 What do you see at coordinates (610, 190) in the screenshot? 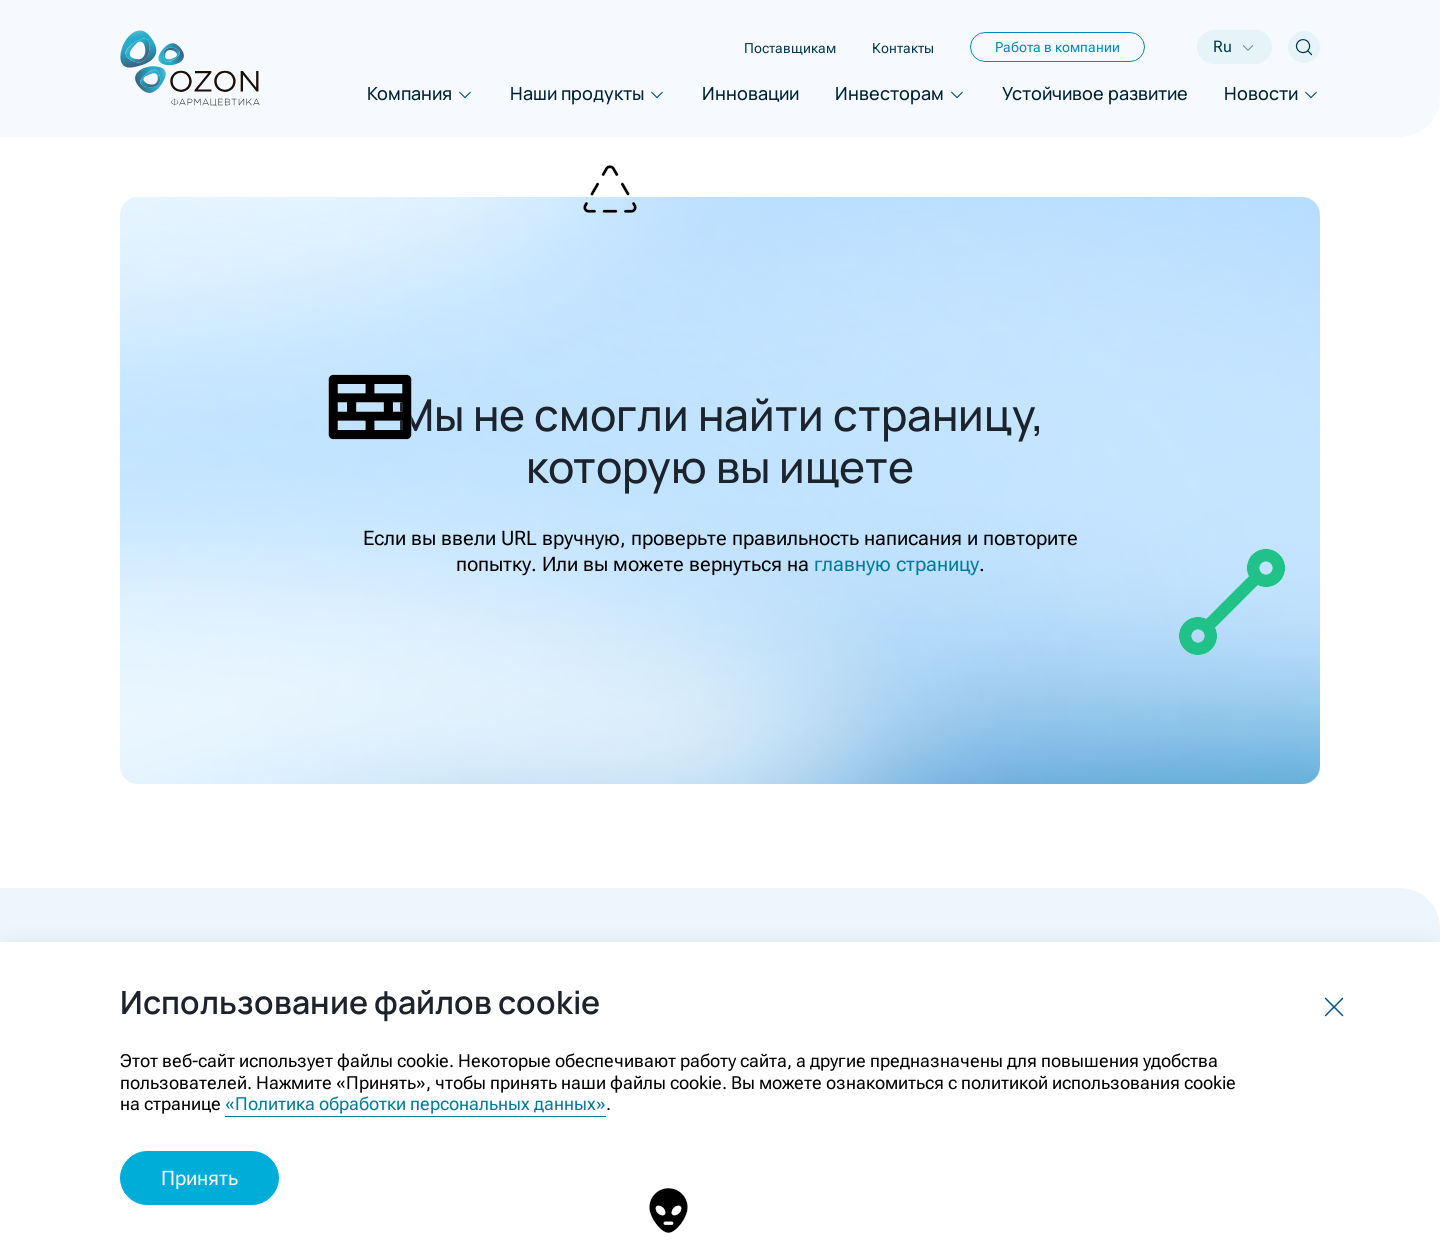
I see `indicates incomplete or pending status` at bounding box center [610, 190].